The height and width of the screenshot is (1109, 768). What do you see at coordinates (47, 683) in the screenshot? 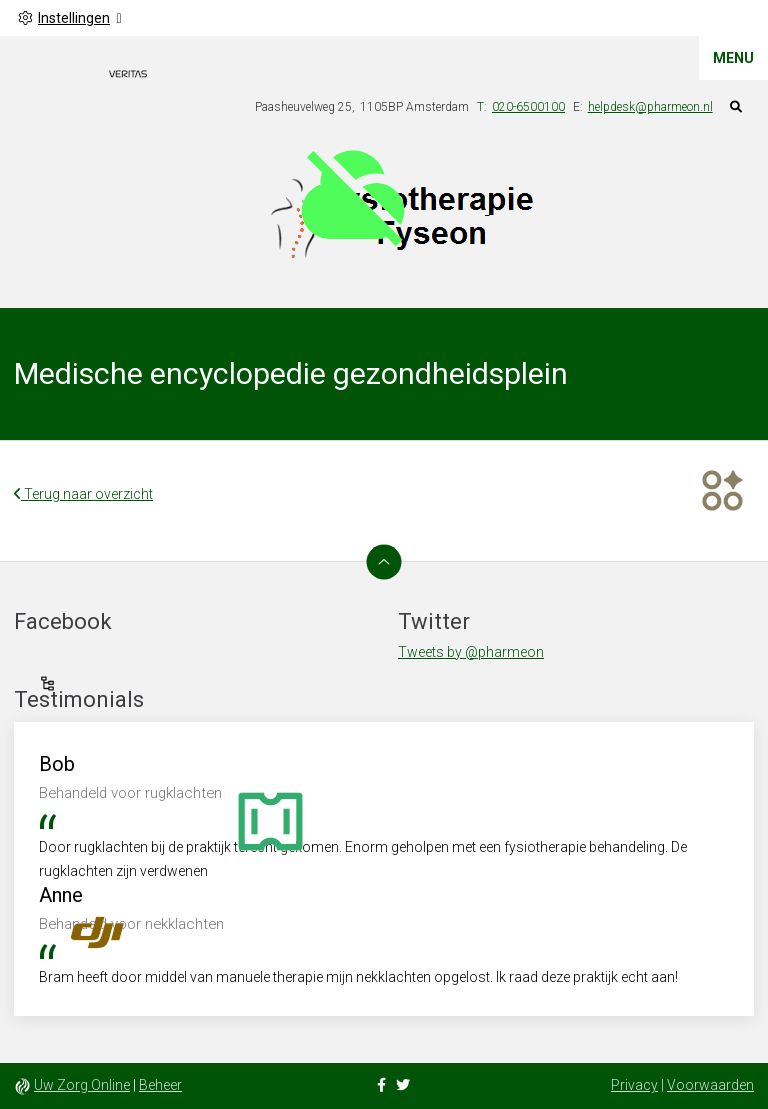
I see `view hierarchical structure or organization chart` at bounding box center [47, 683].